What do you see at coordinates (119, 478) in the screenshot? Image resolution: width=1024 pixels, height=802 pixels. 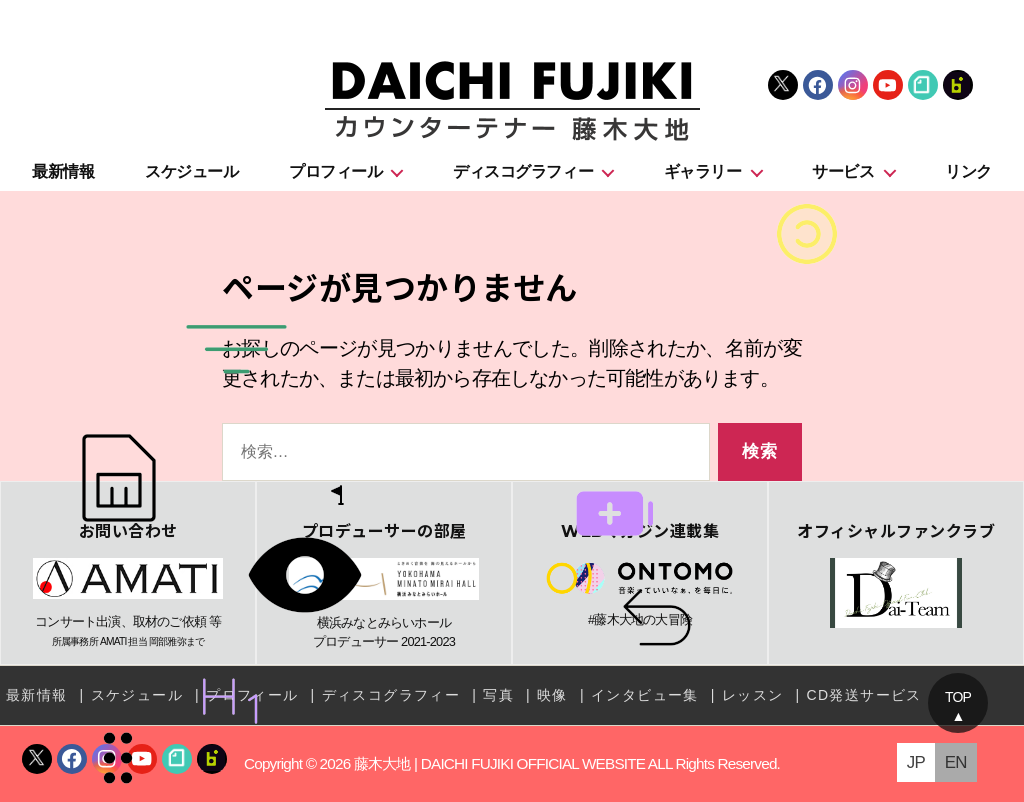 I see `manage sim card settings` at bounding box center [119, 478].